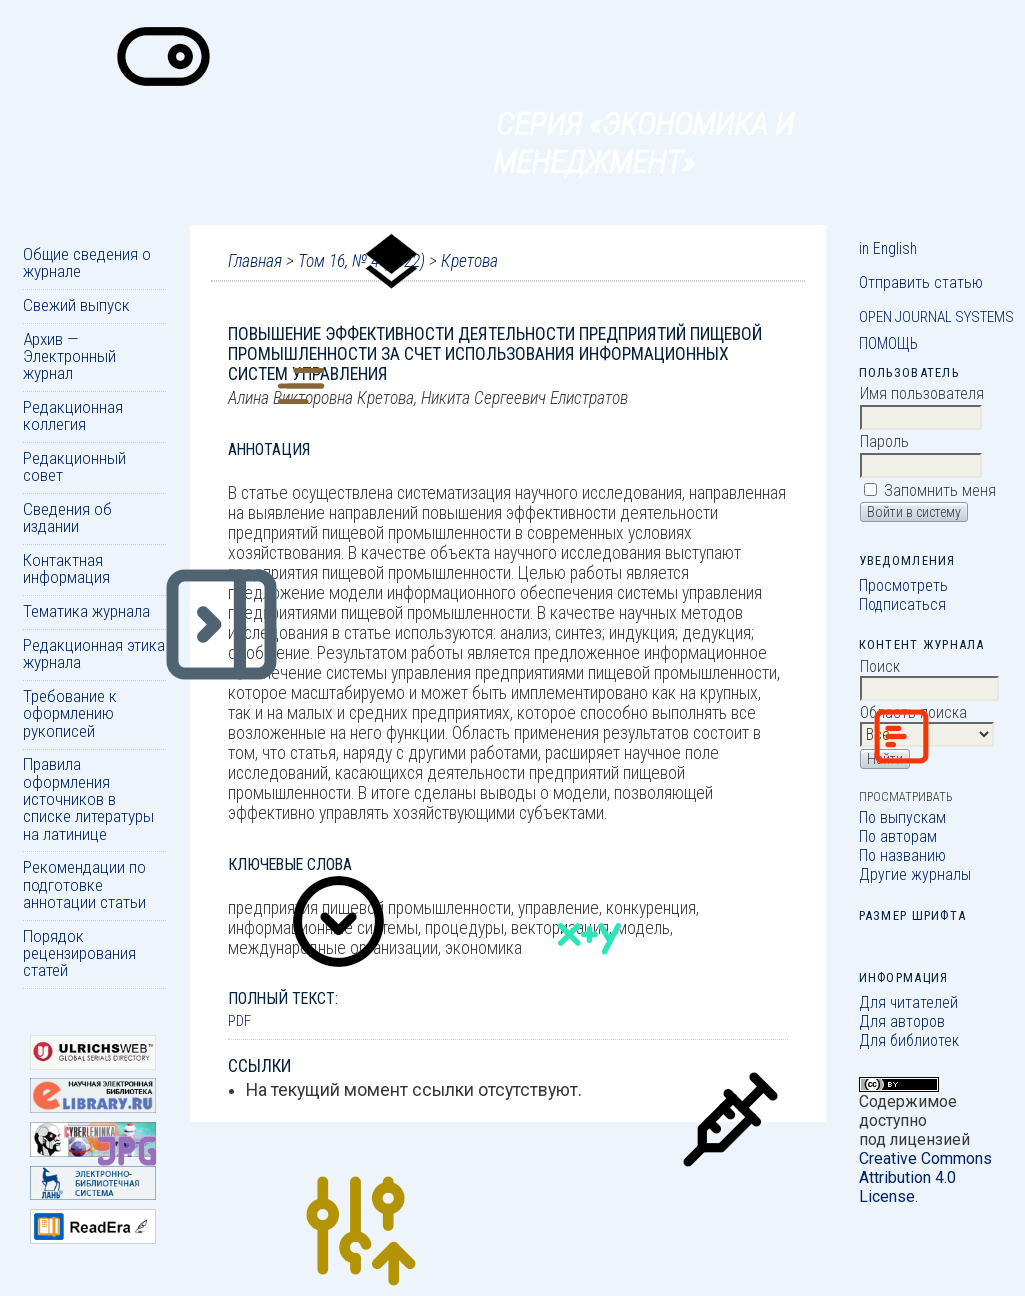  I want to click on collapse the right sidebar panel, so click(221, 624).